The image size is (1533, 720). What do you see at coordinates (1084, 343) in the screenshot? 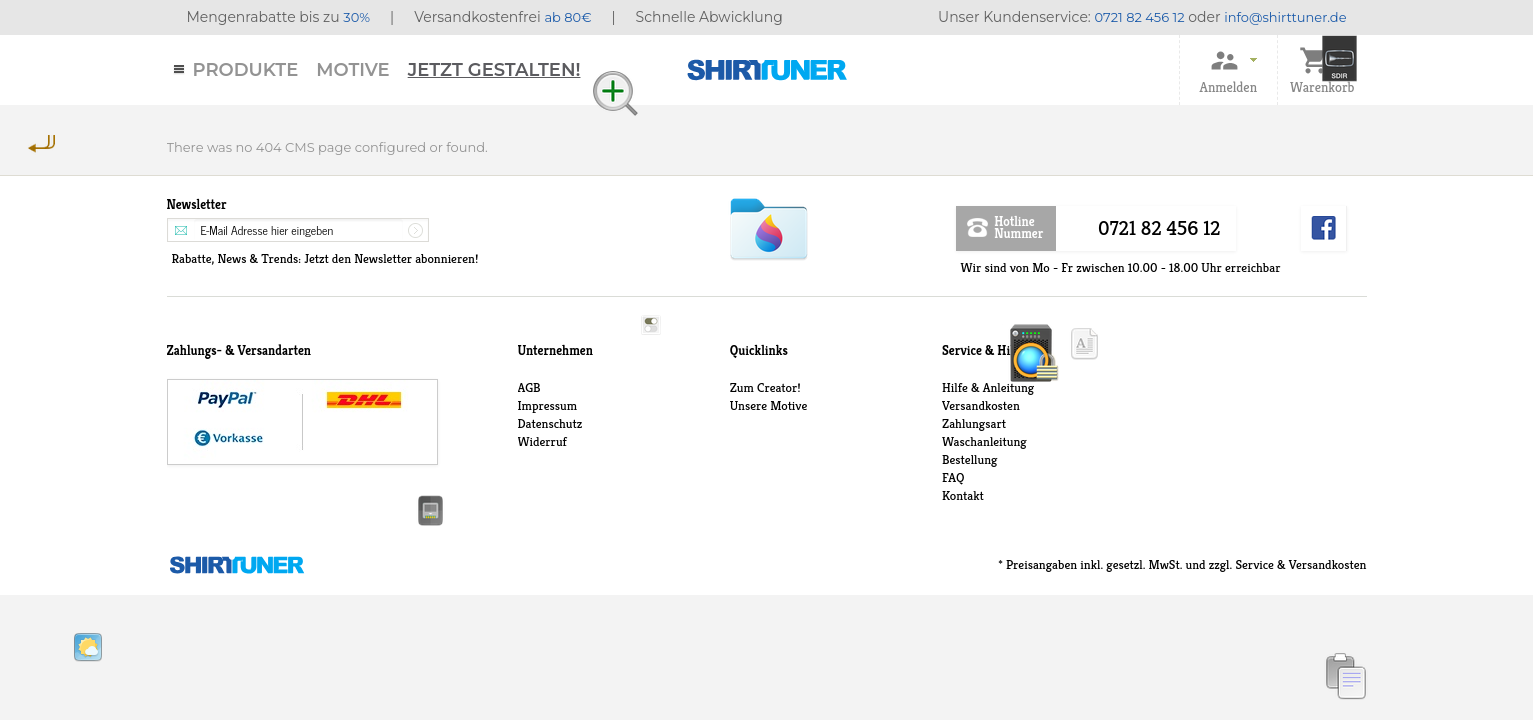
I see `open a rich text document` at bounding box center [1084, 343].